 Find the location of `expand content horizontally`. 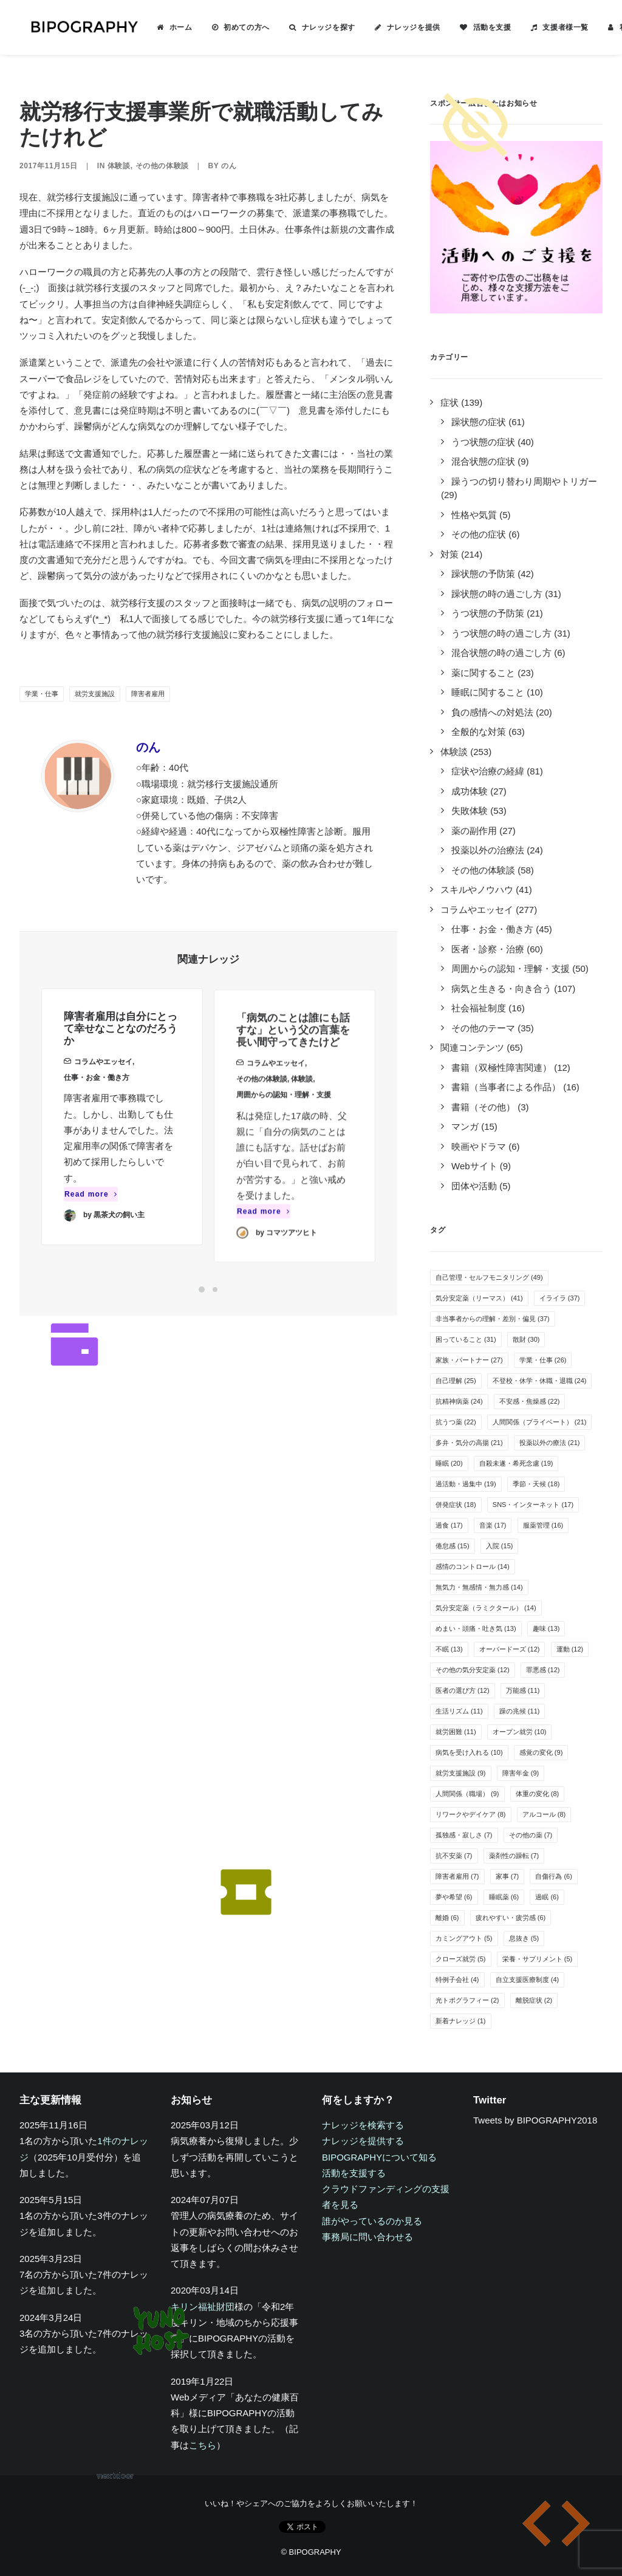

expand content horizontally is located at coordinates (556, 2523).